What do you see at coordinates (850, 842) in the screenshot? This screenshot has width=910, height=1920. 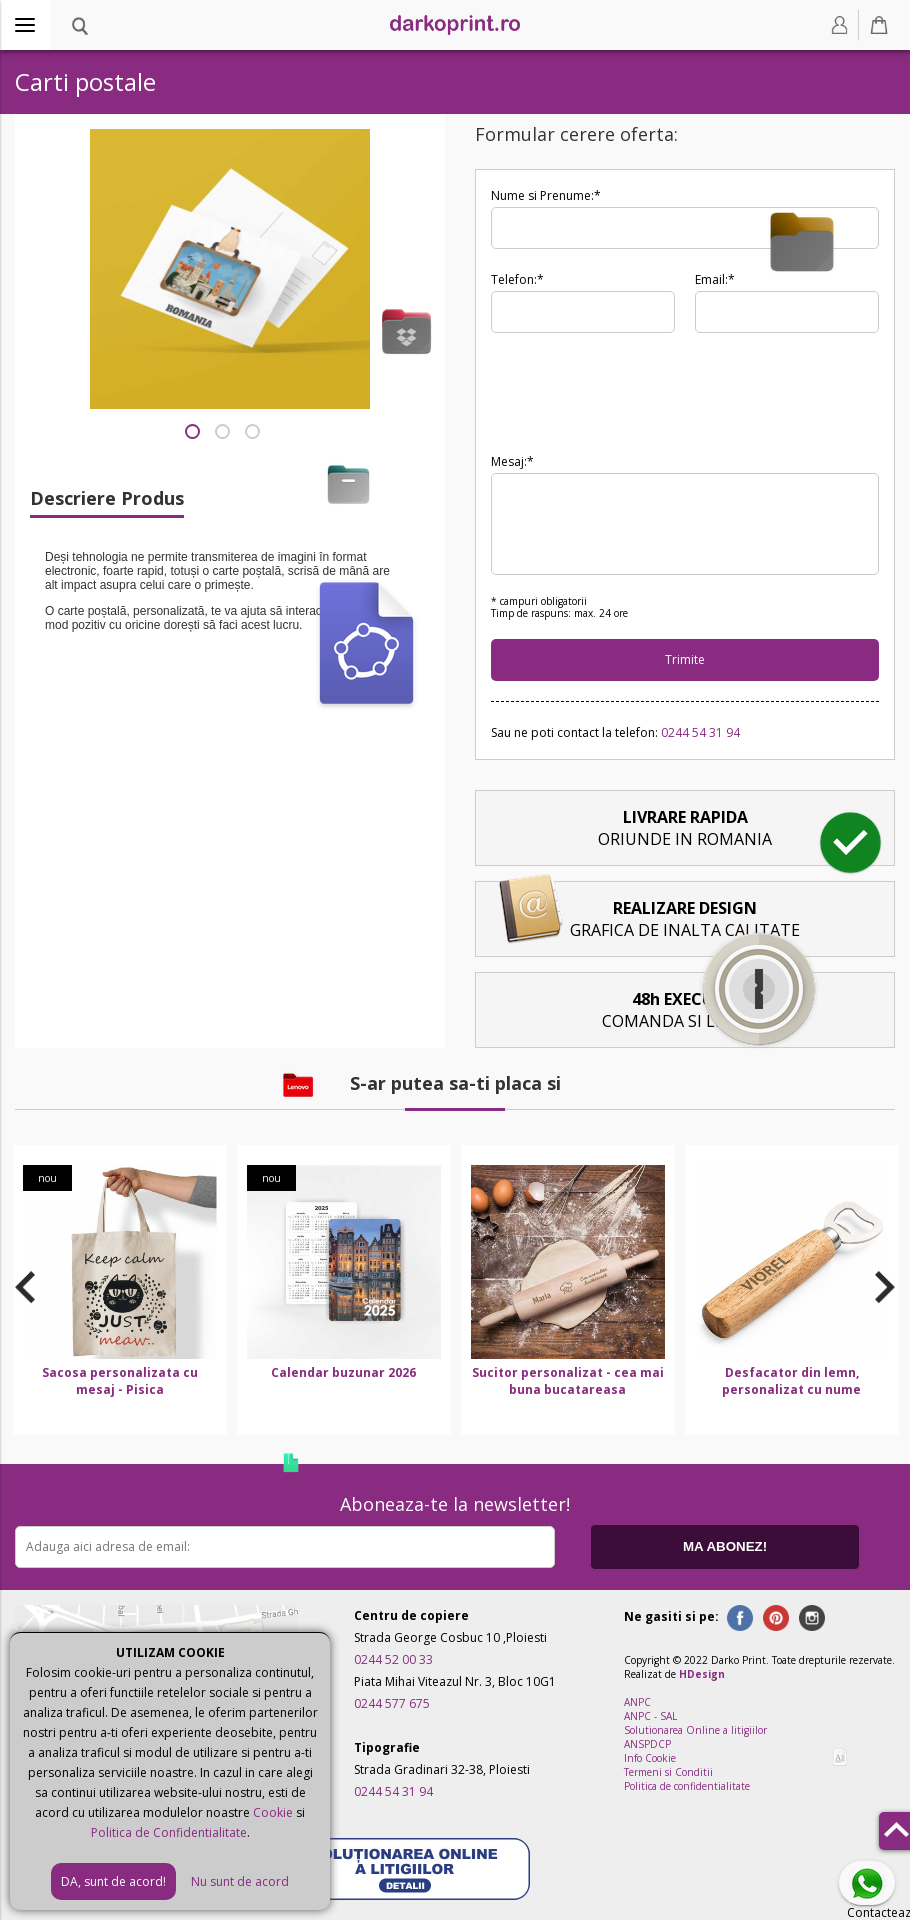 I see `confirm or accept an action` at bounding box center [850, 842].